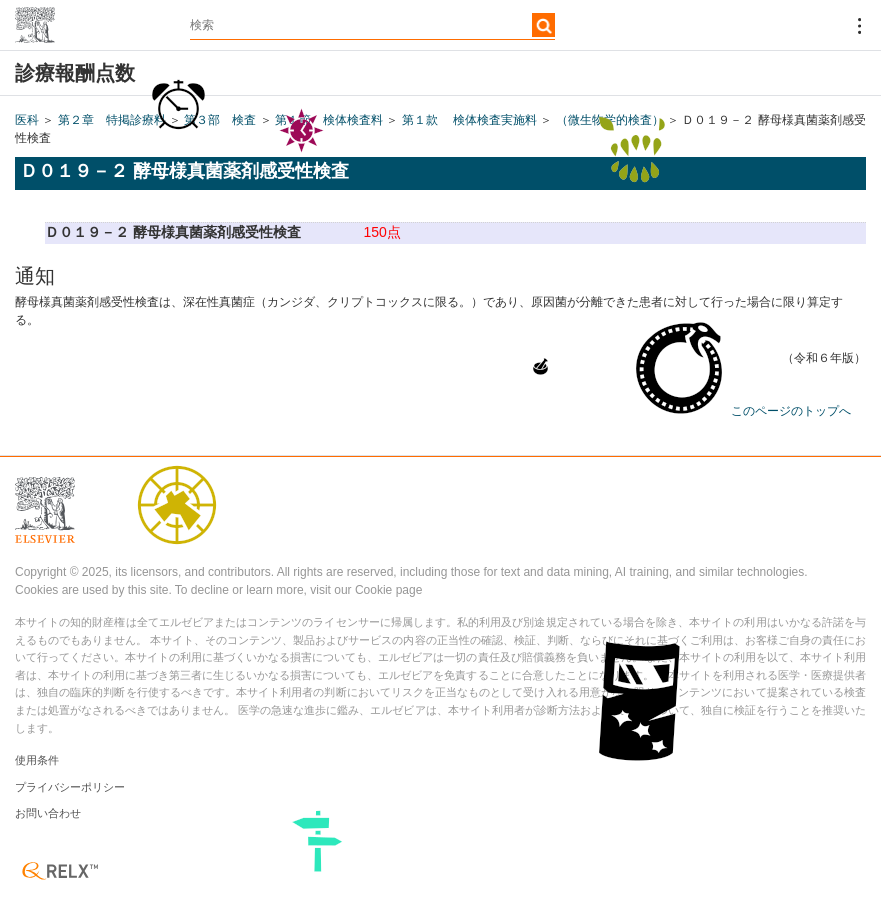  Describe the element at coordinates (301, 130) in the screenshot. I see `view or set sun-based time settings` at that location.